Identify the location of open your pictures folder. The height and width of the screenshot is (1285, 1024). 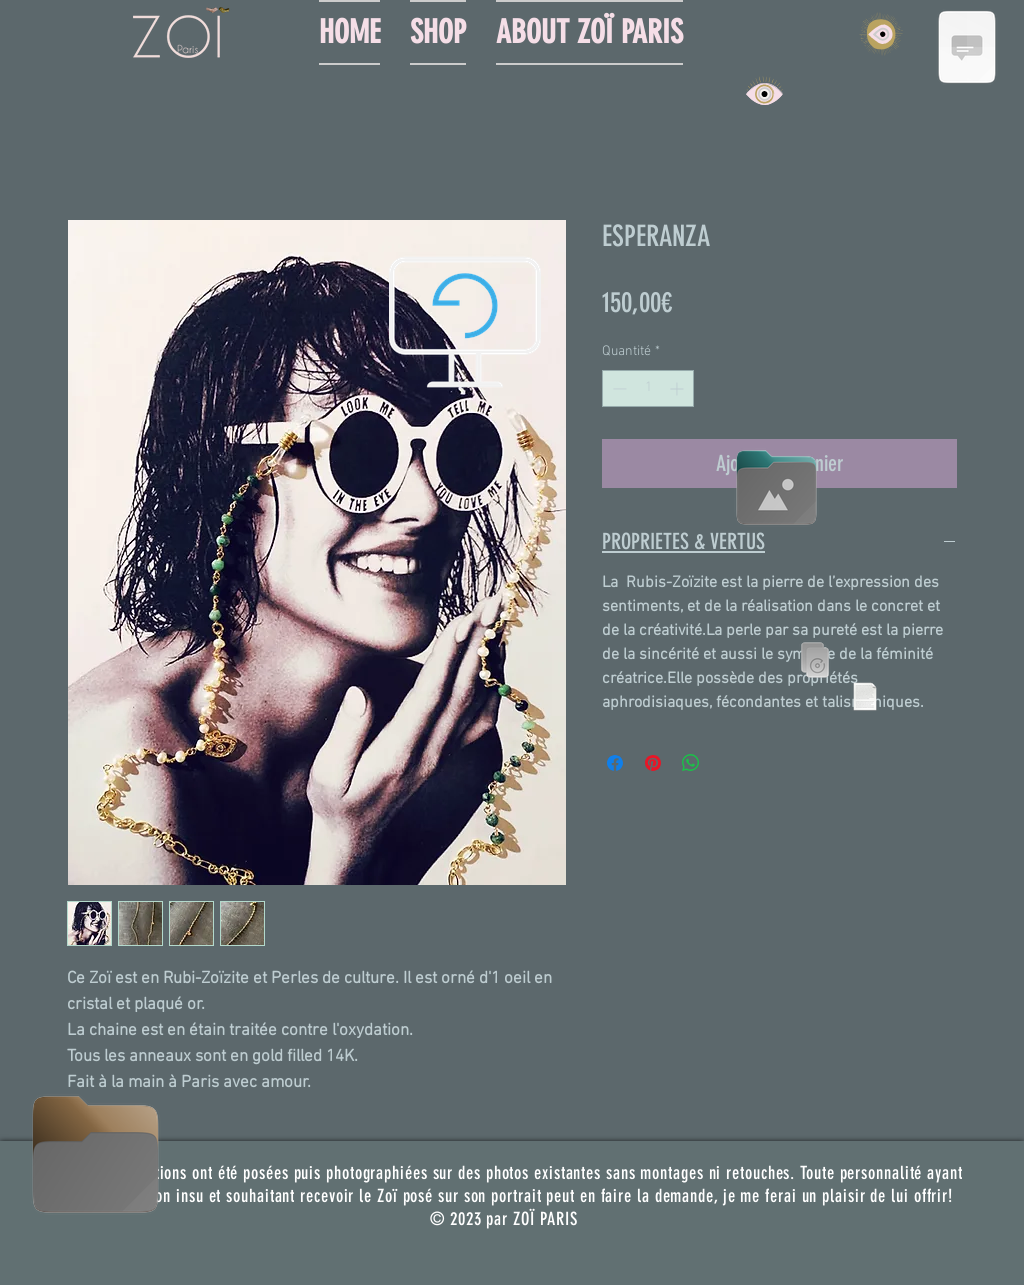
(776, 487).